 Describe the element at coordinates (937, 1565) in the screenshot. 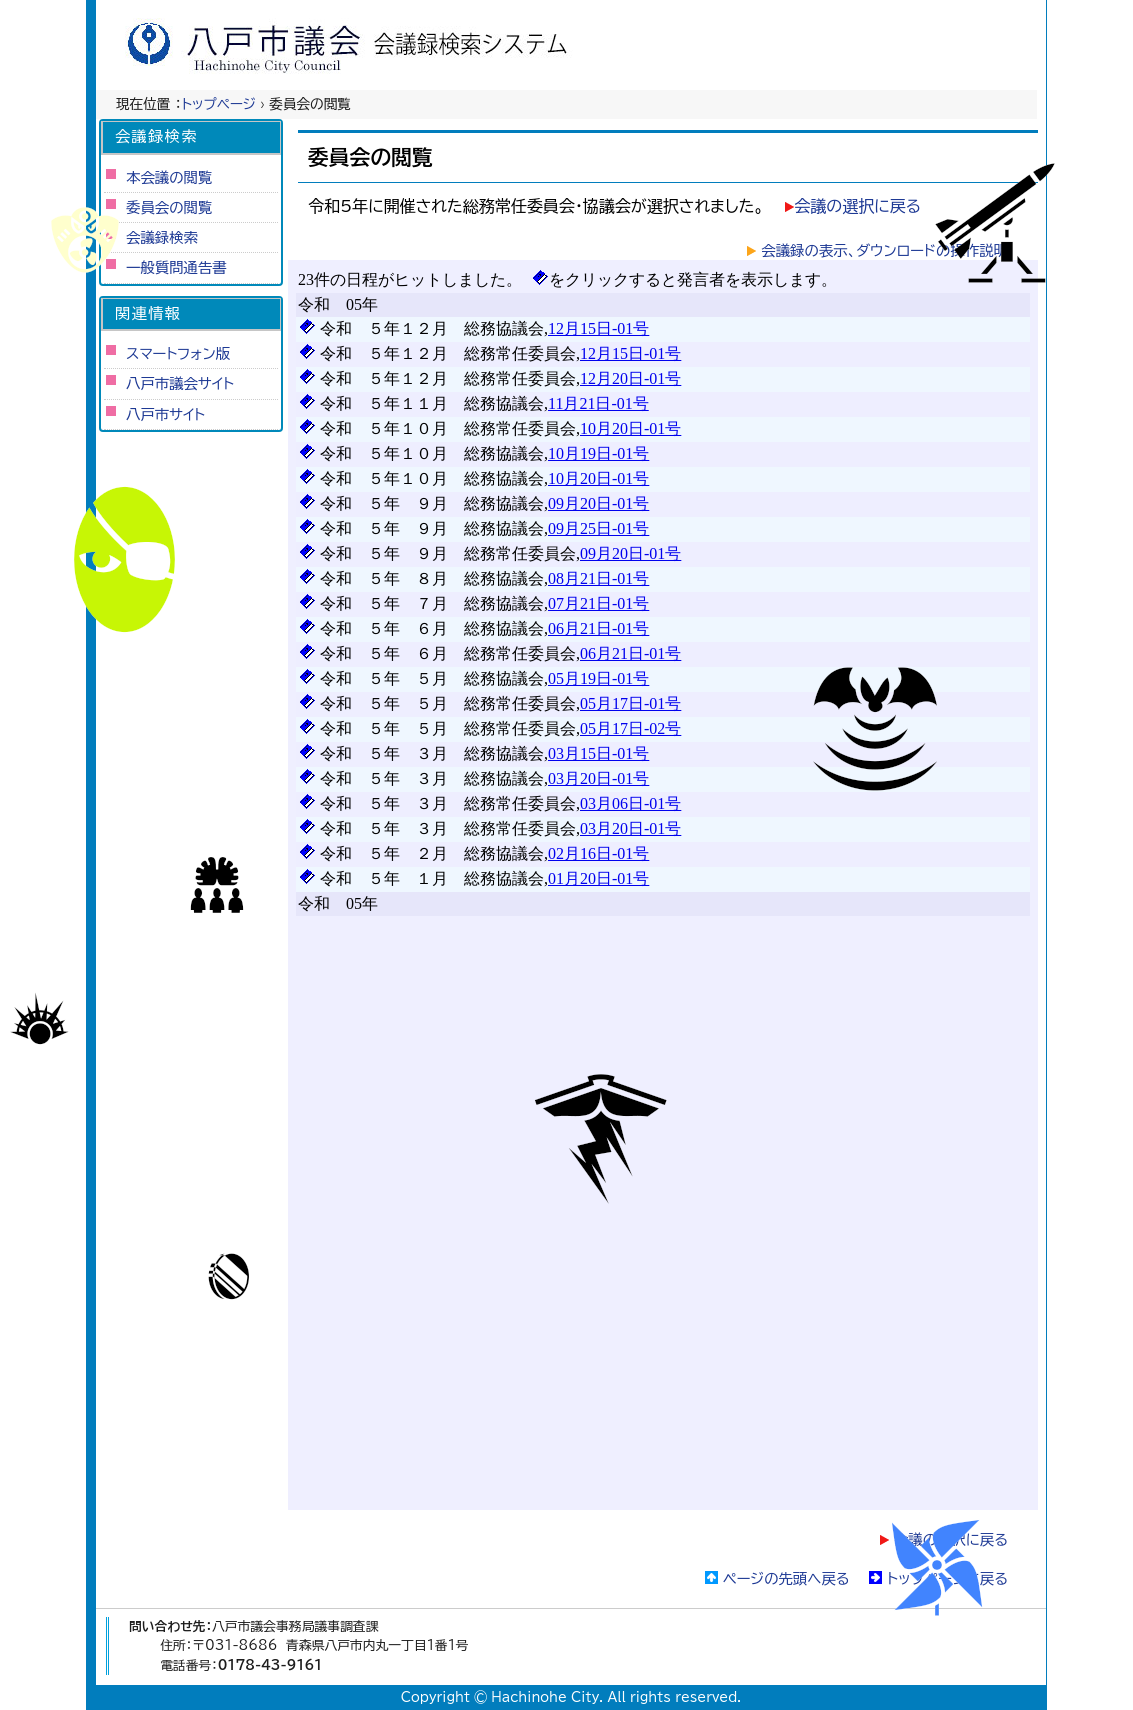

I see `a decorative or playful element indicating games or toys` at that location.